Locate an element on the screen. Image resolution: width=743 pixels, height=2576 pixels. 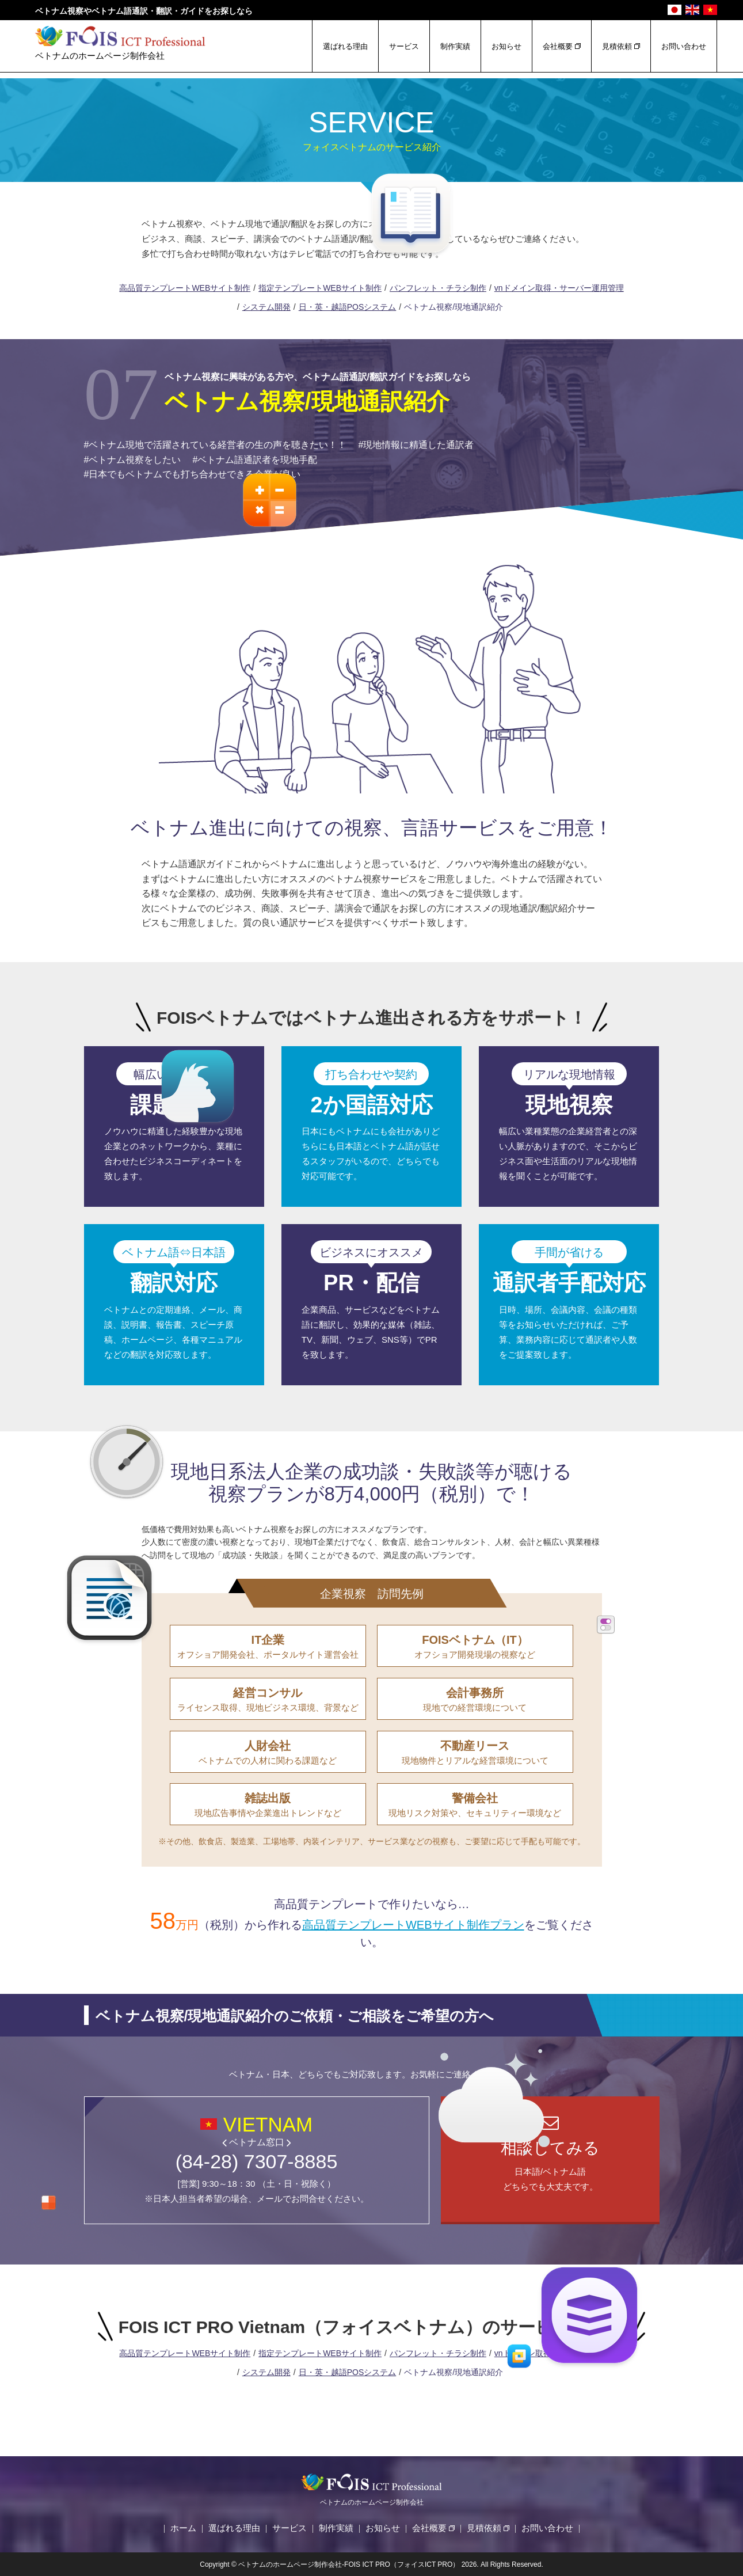
launch sysprof system profiler is located at coordinates (127, 1462).